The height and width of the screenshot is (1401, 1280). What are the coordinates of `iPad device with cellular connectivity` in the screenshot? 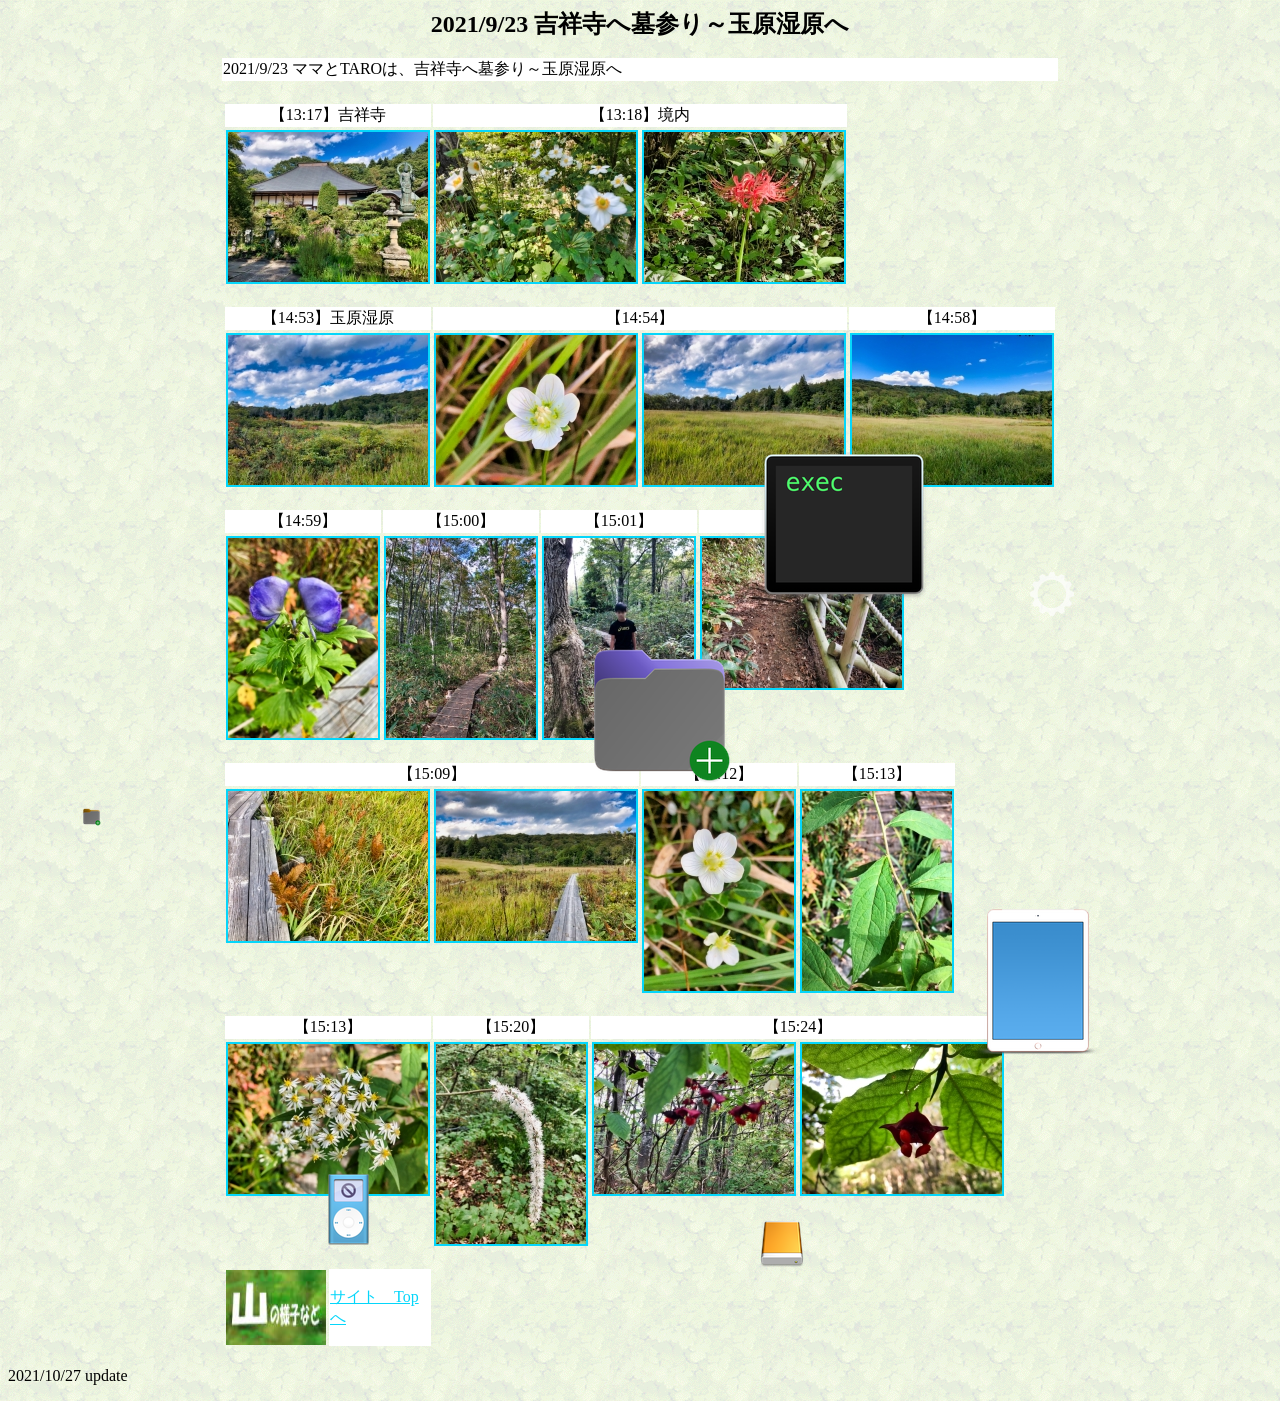 It's located at (1038, 980).